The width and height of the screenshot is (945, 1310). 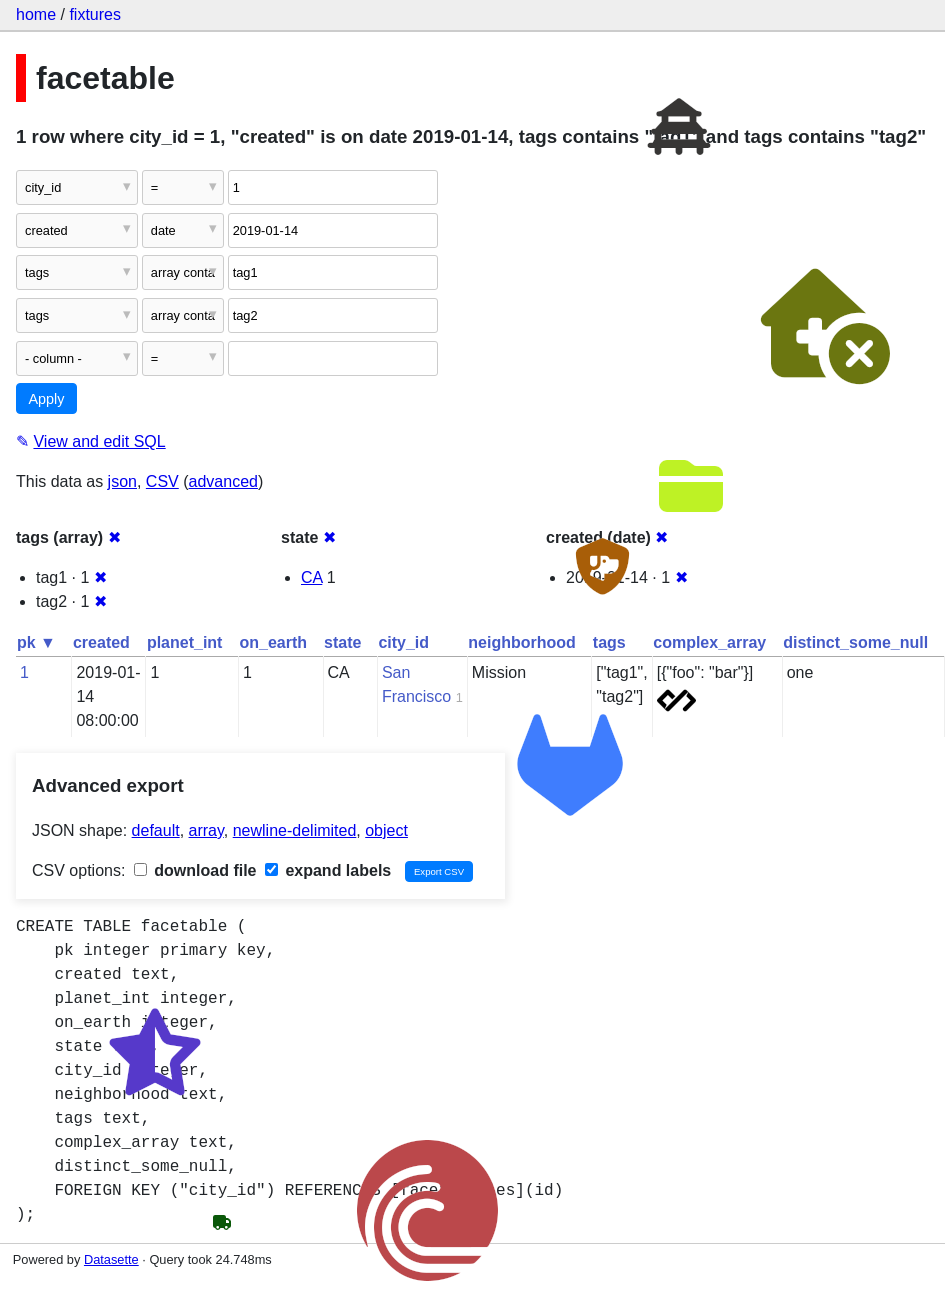 What do you see at coordinates (222, 1222) in the screenshot?
I see `view shipping or delivery status` at bounding box center [222, 1222].